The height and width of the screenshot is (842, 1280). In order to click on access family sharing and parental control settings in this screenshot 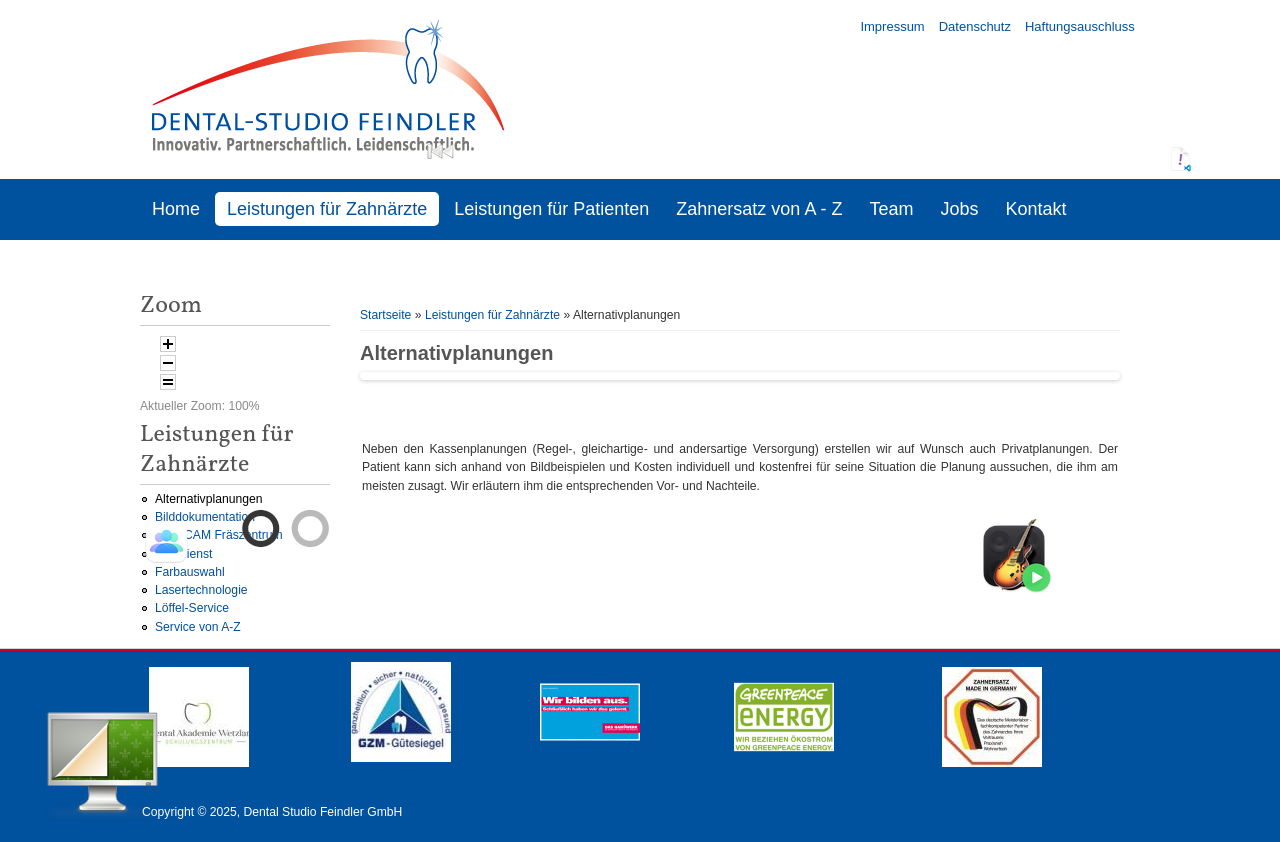, I will do `click(166, 541)`.